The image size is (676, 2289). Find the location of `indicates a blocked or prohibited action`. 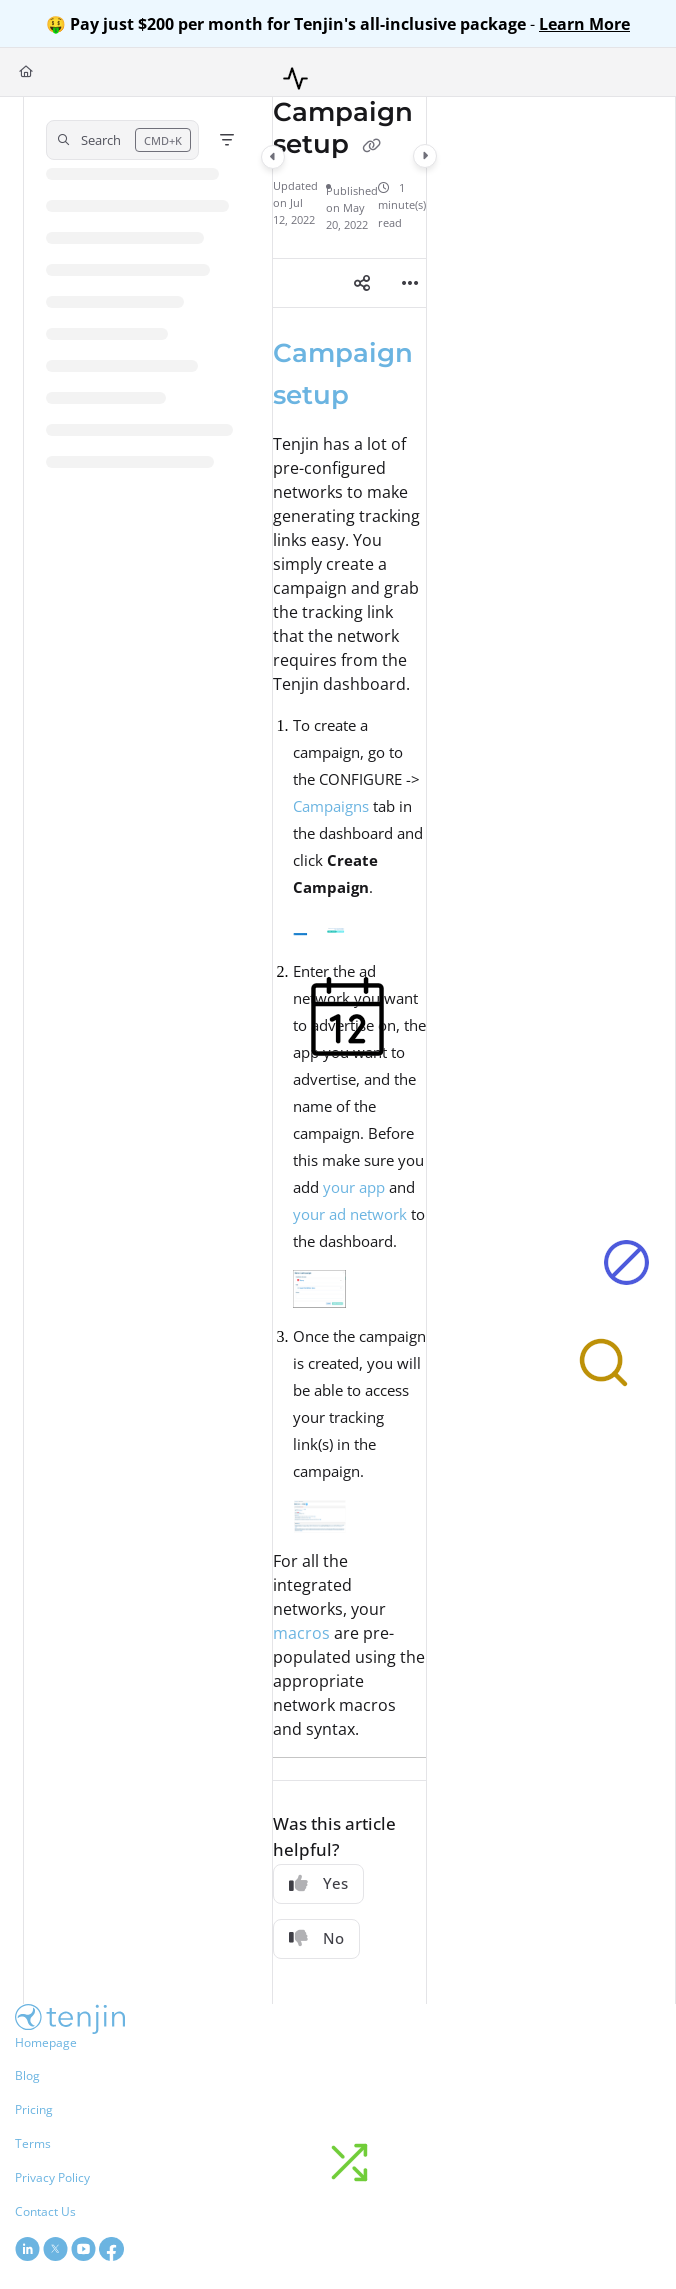

indicates a blocked or prohibited action is located at coordinates (626, 1262).